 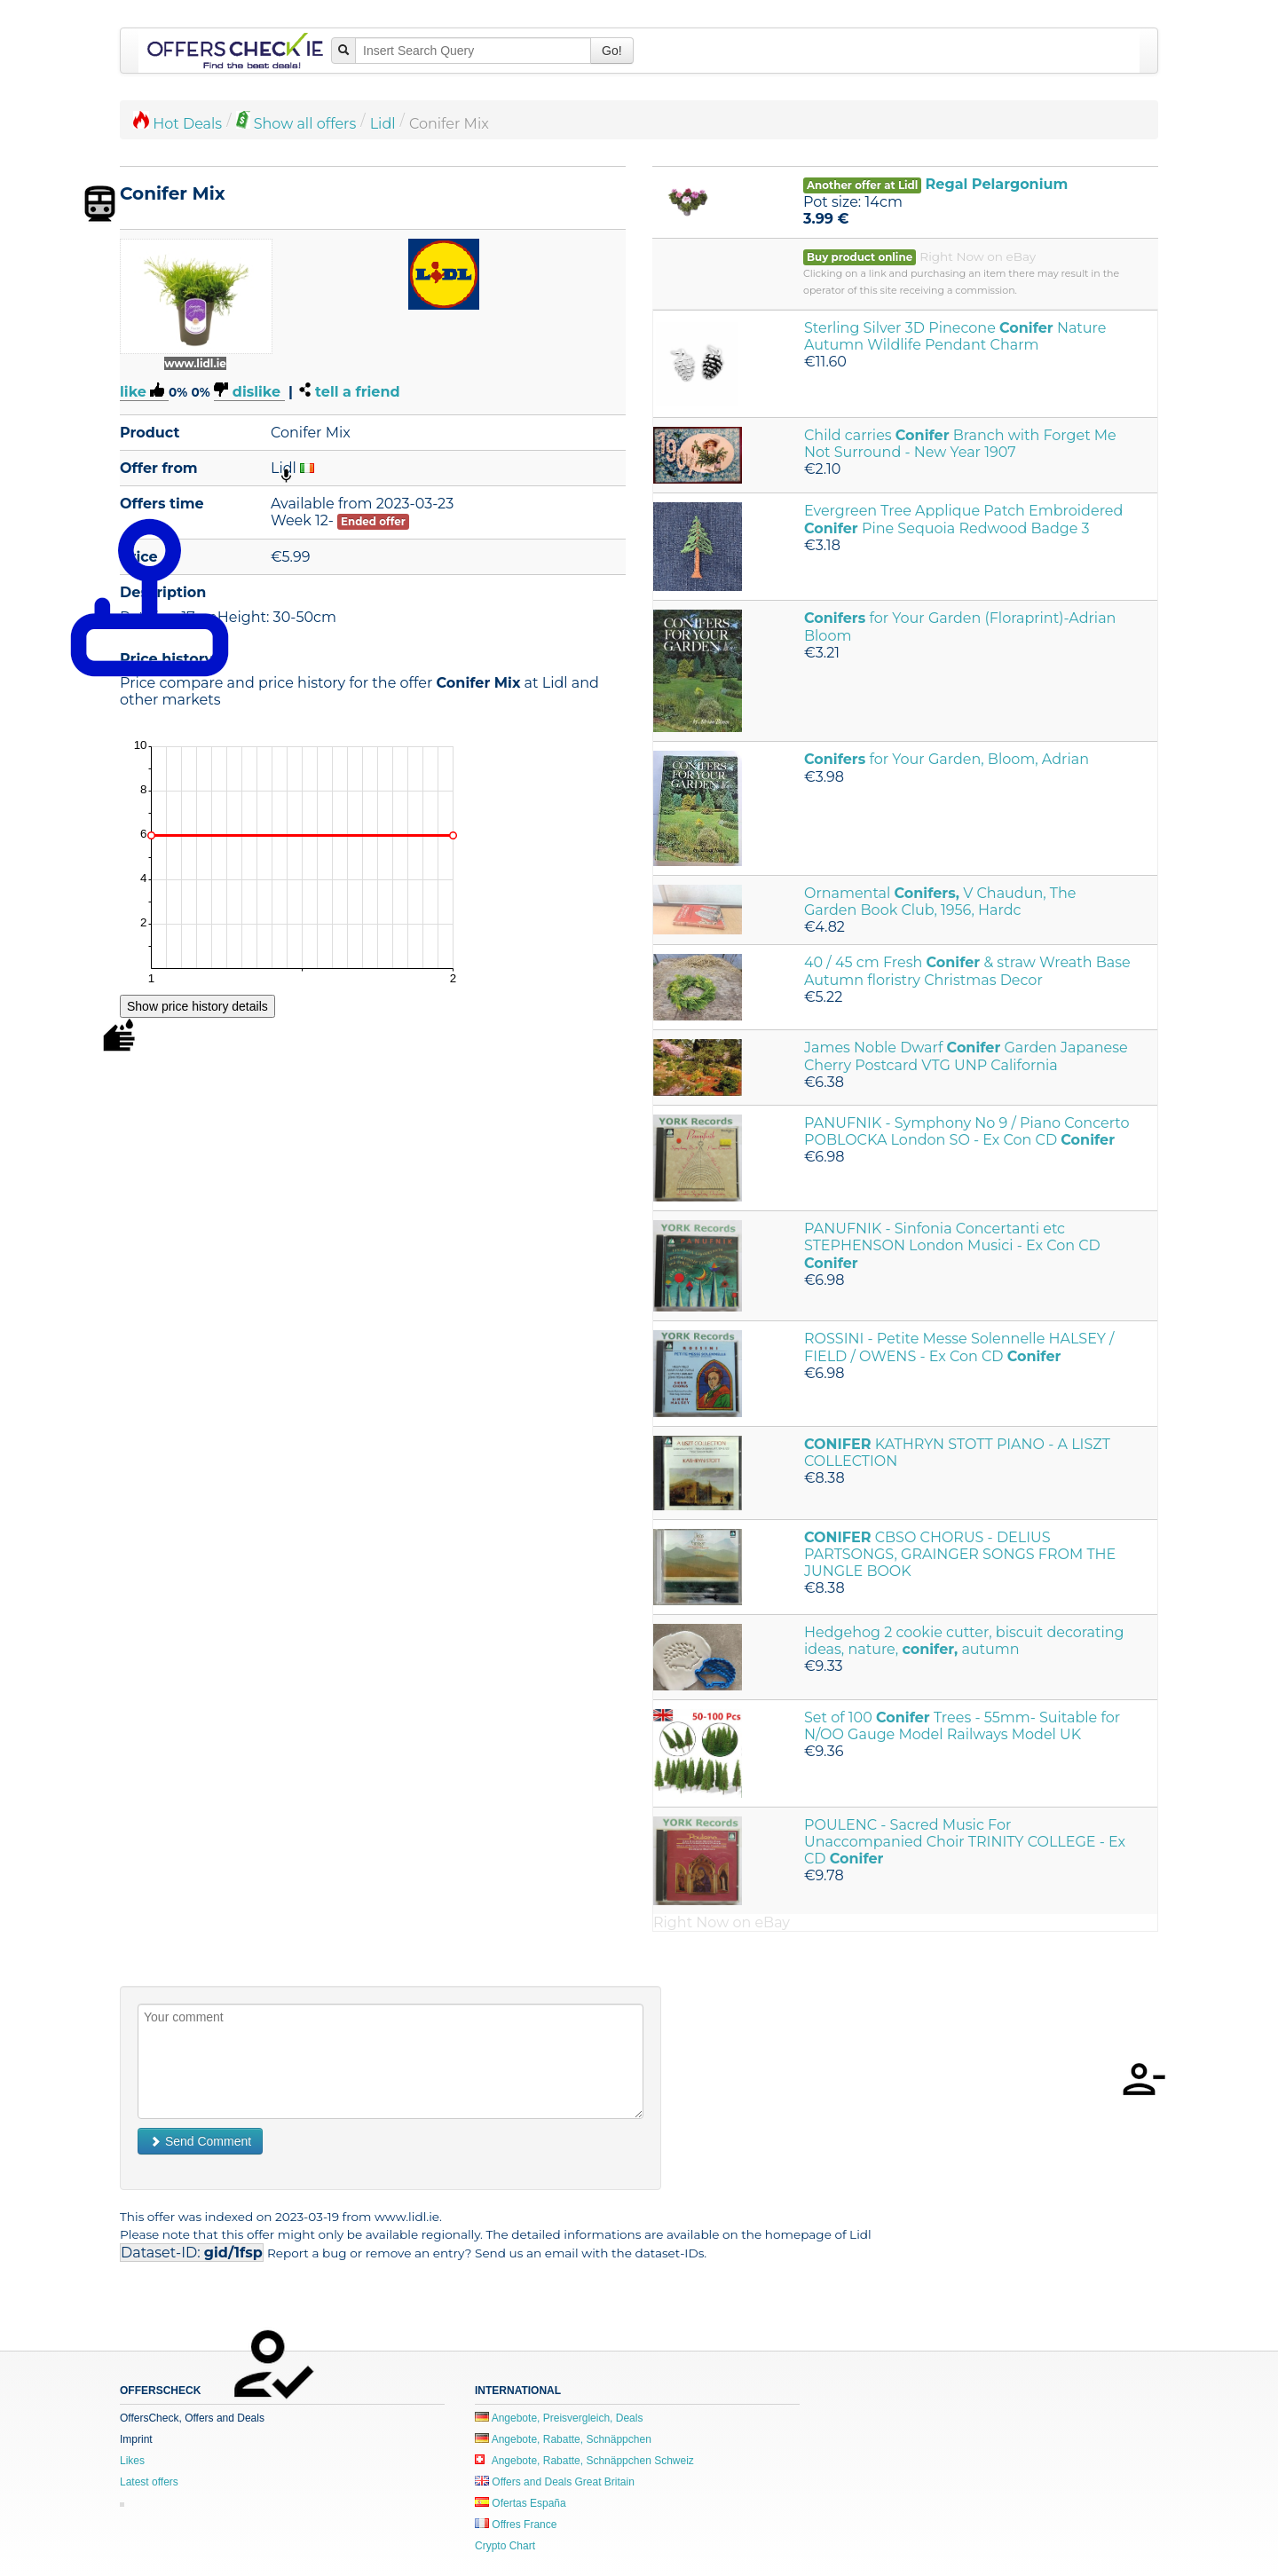 I want to click on tap to start voice recording, so click(x=286, y=476).